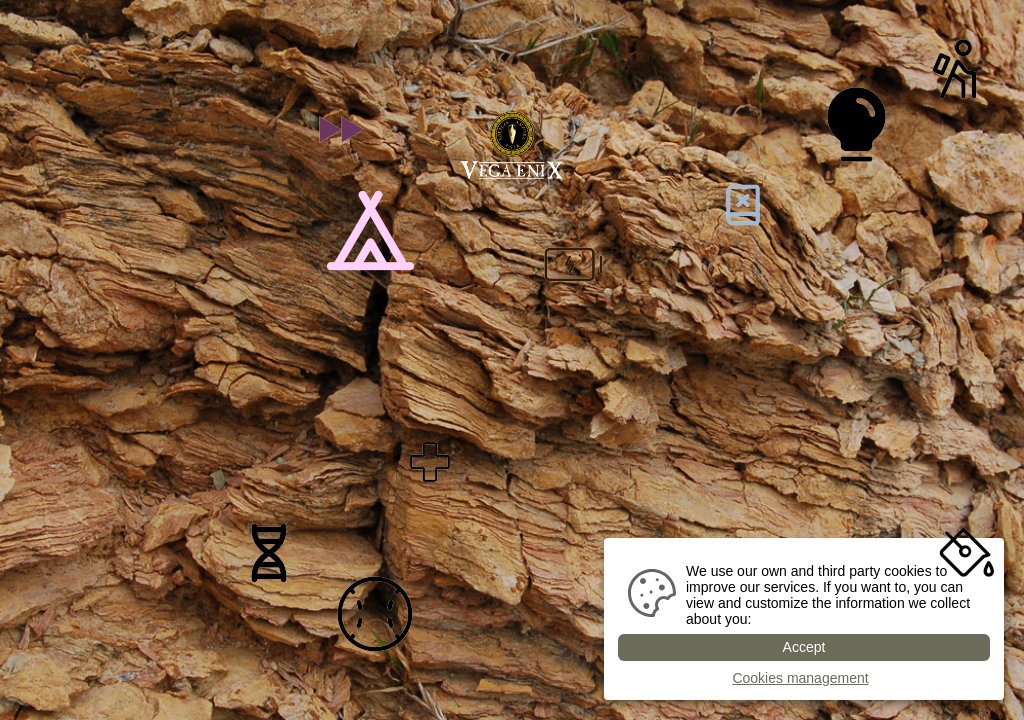 Image resolution: width=1024 pixels, height=720 pixels. Describe the element at coordinates (966, 554) in the screenshot. I see `fill an area with color` at that location.